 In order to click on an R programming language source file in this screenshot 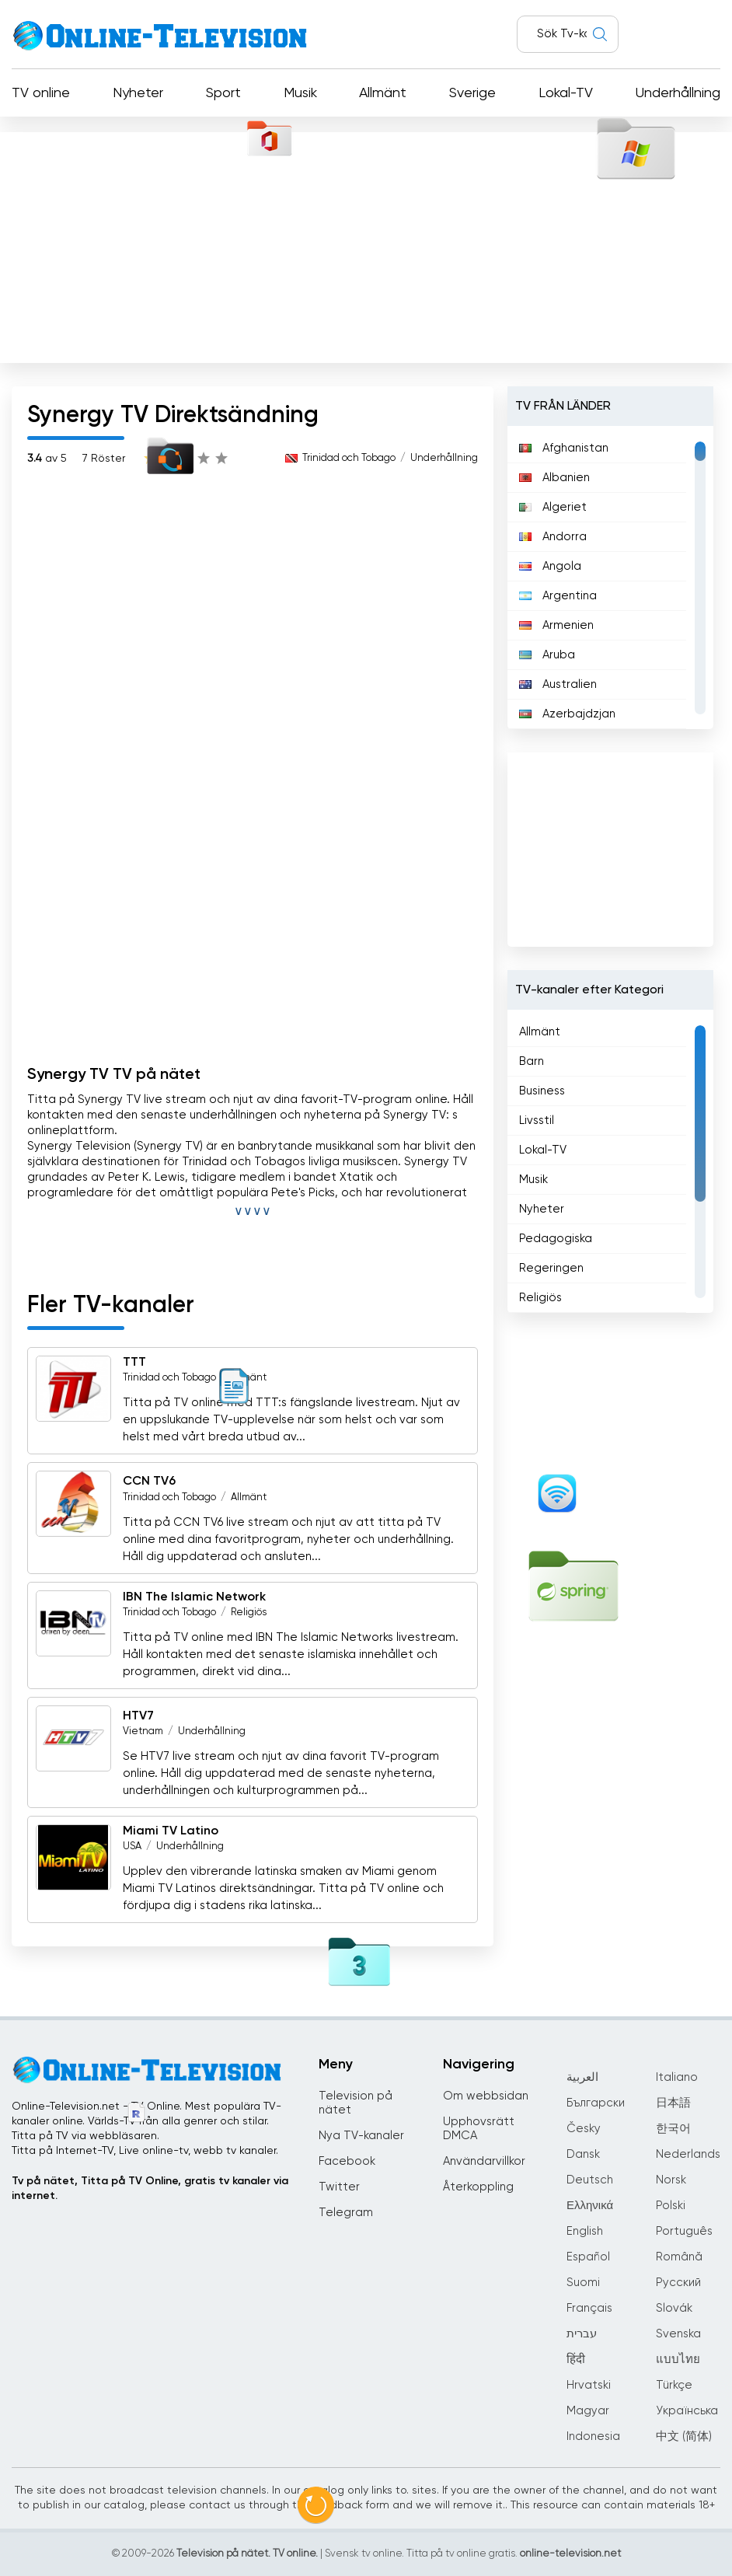, I will do `click(136, 2112)`.